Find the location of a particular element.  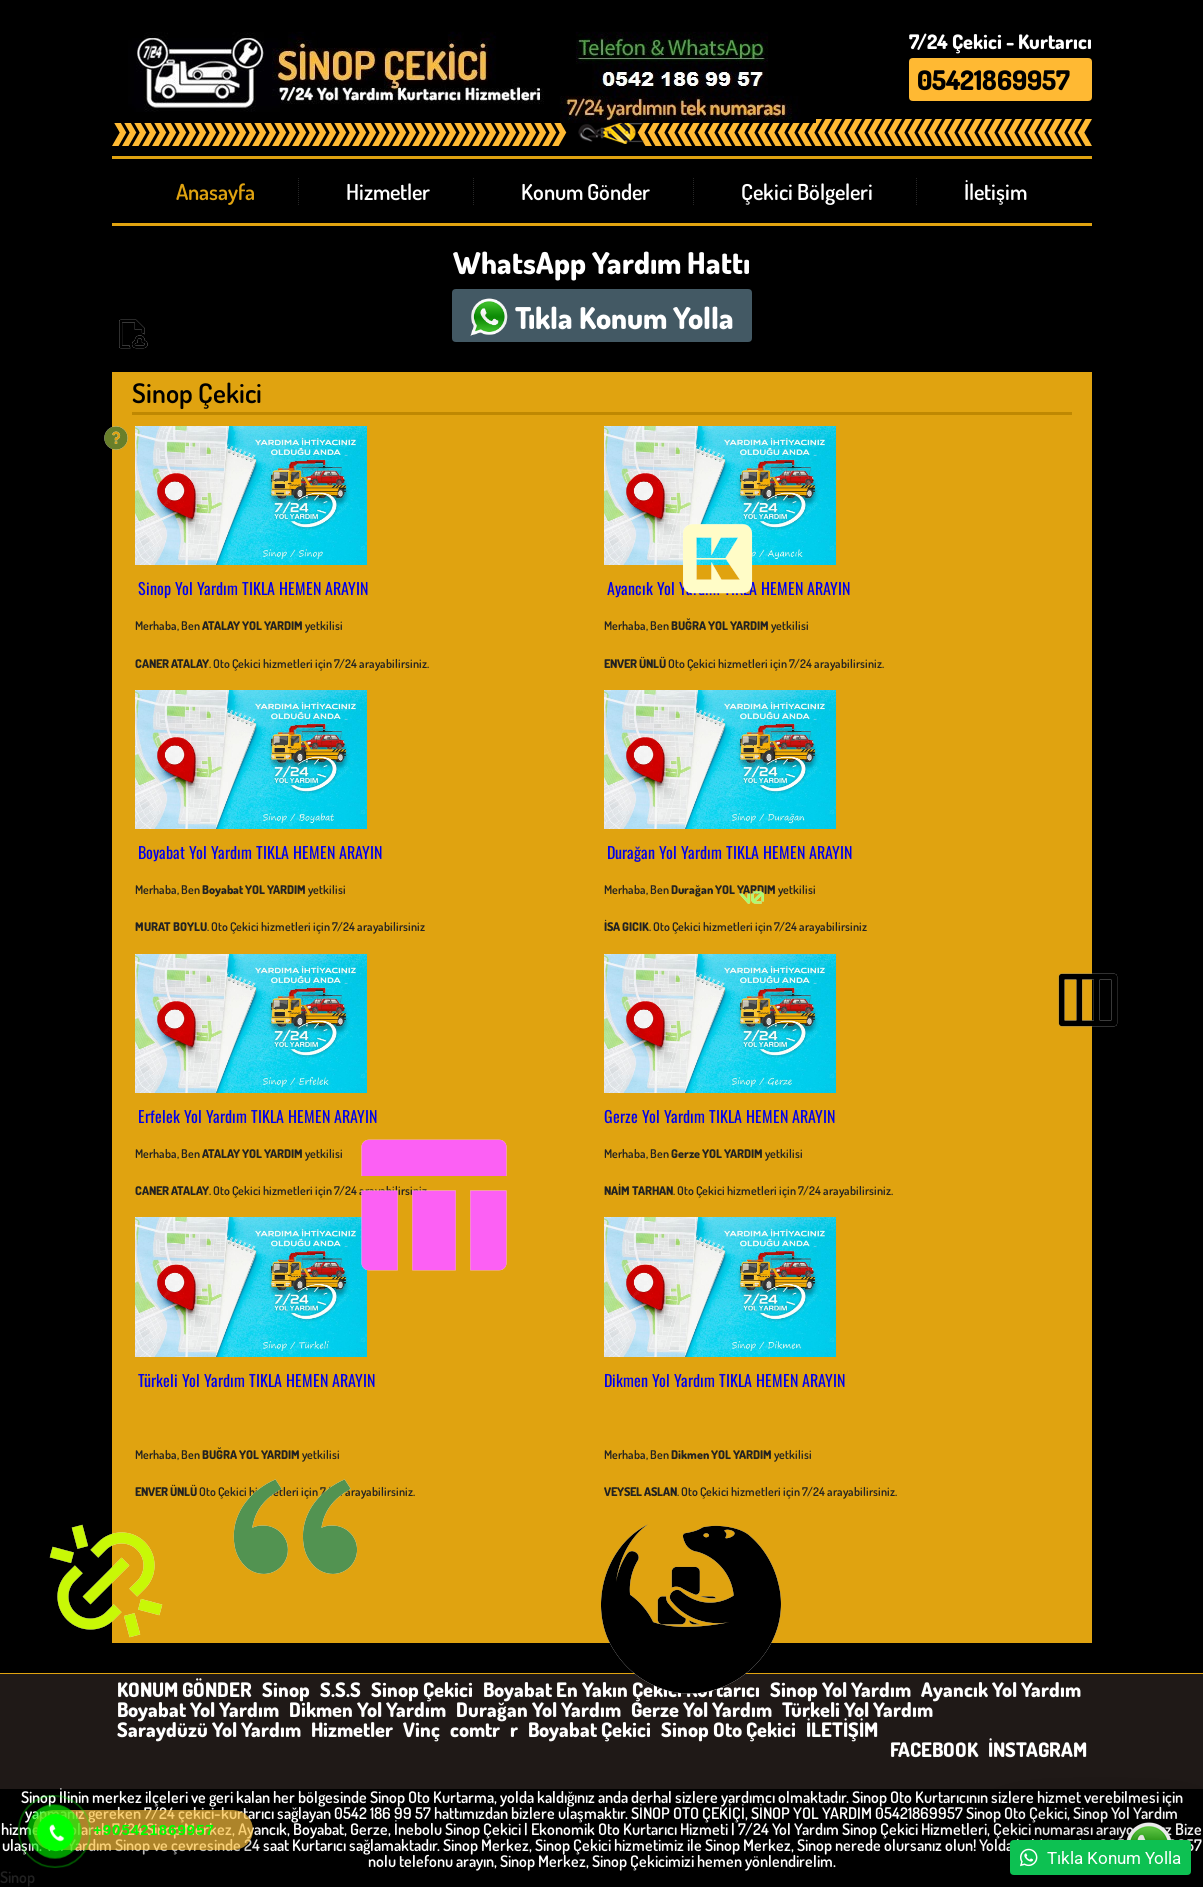

linuxserver.io project logo is located at coordinates (691, 1609).